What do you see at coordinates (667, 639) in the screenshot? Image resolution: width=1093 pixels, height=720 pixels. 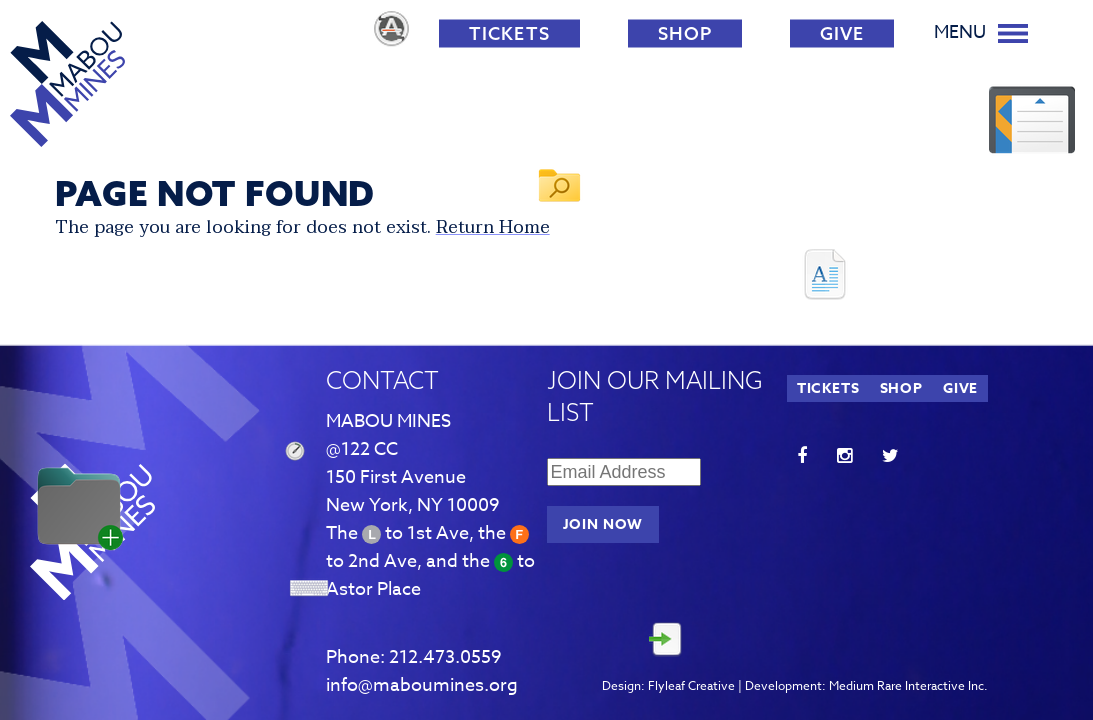 I see `import a document or file` at bounding box center [667, 639].